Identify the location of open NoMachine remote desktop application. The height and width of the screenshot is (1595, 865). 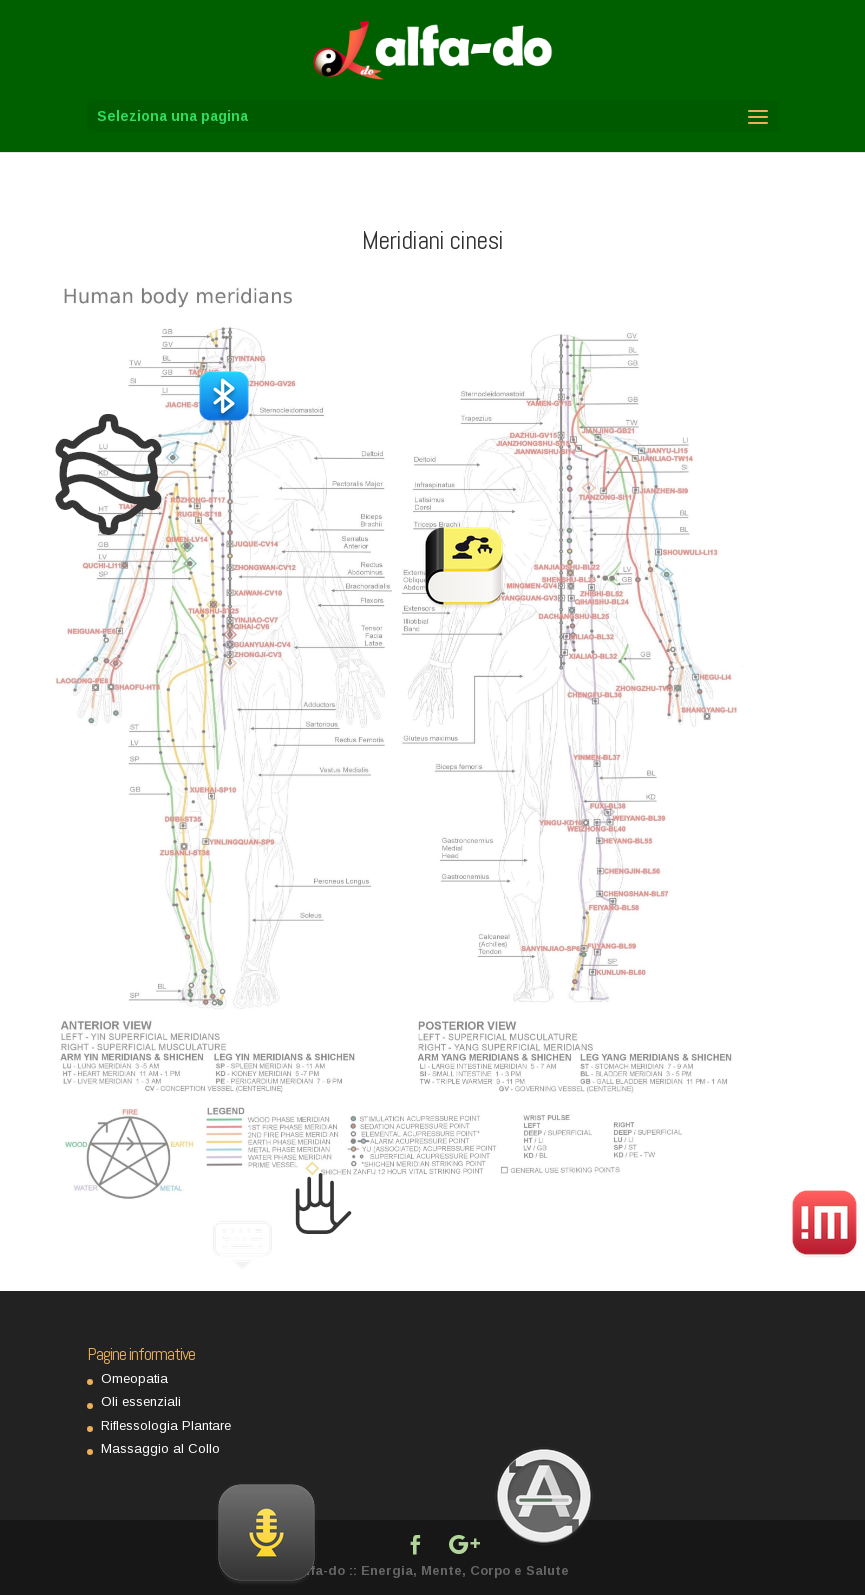
(824, 1222).